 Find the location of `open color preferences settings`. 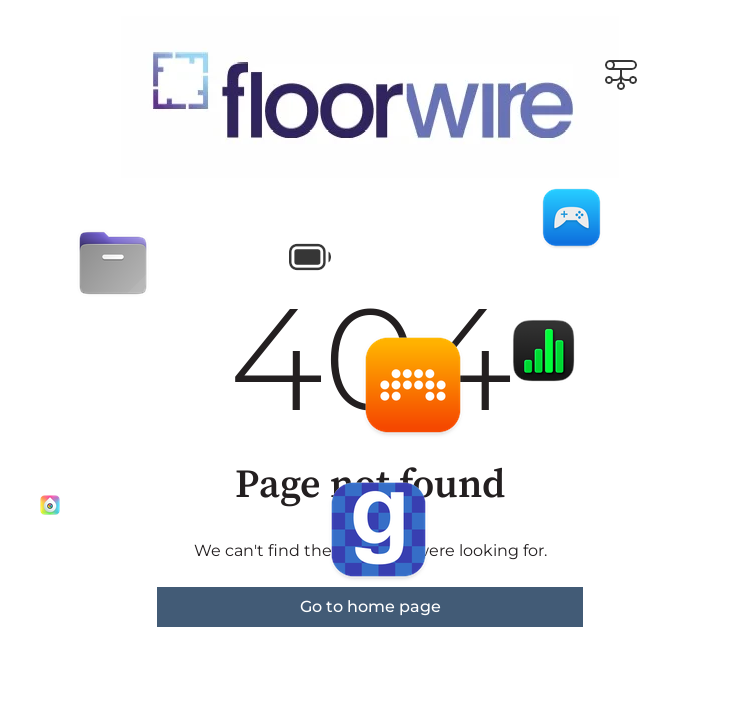

open color preferences settings is located at coordinates (50, 505).